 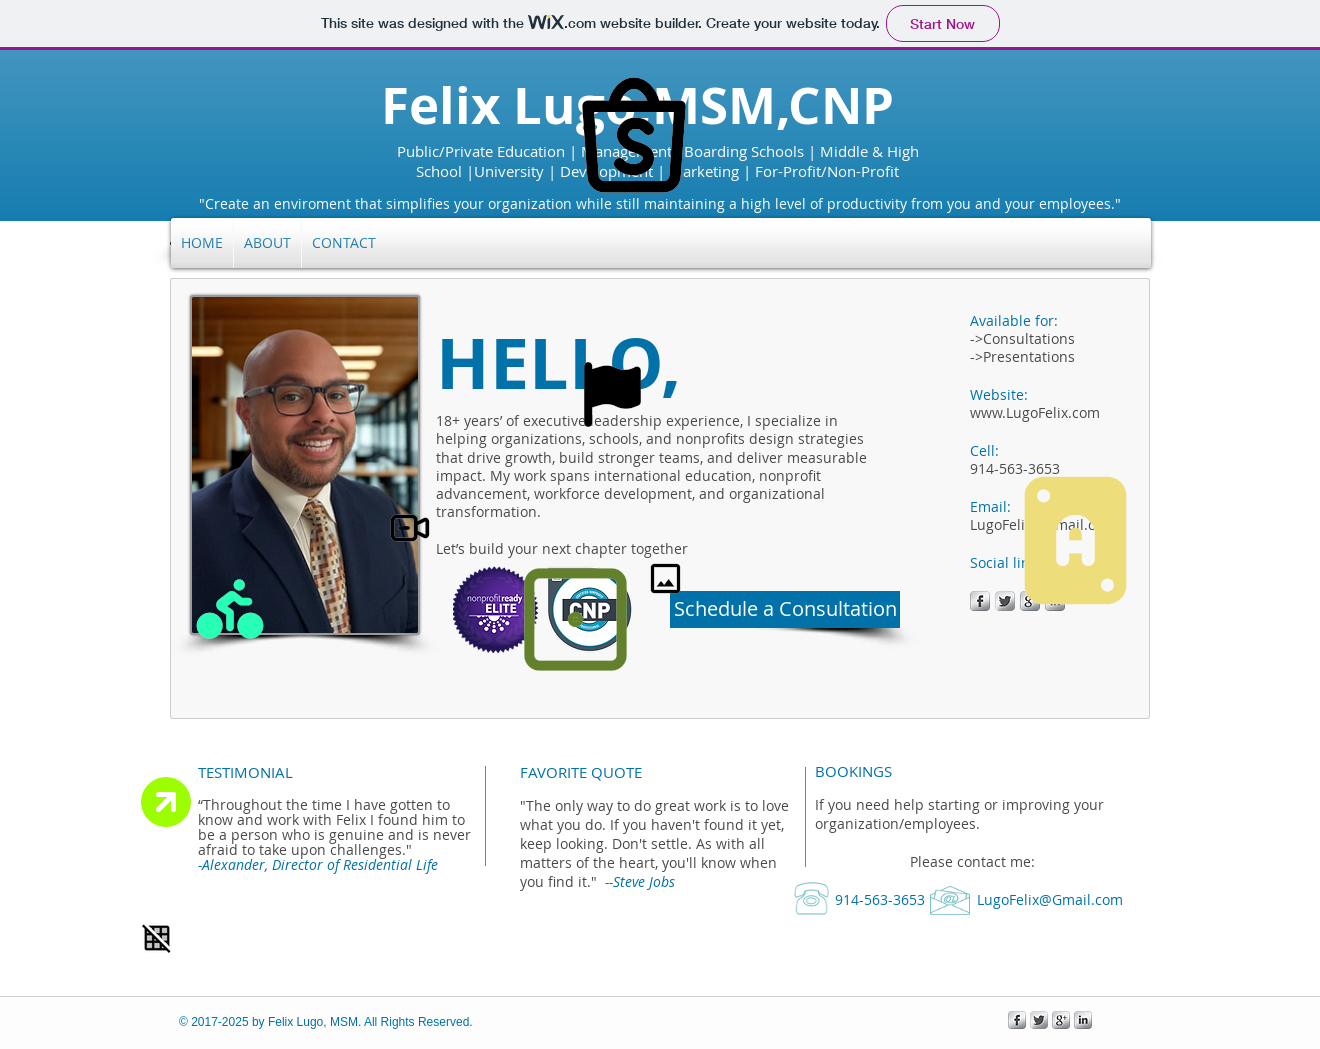 What do you see at coordinates (665, 578) in the screenshot?
I see `view original image without cropping` at bounding box center [665, 578].